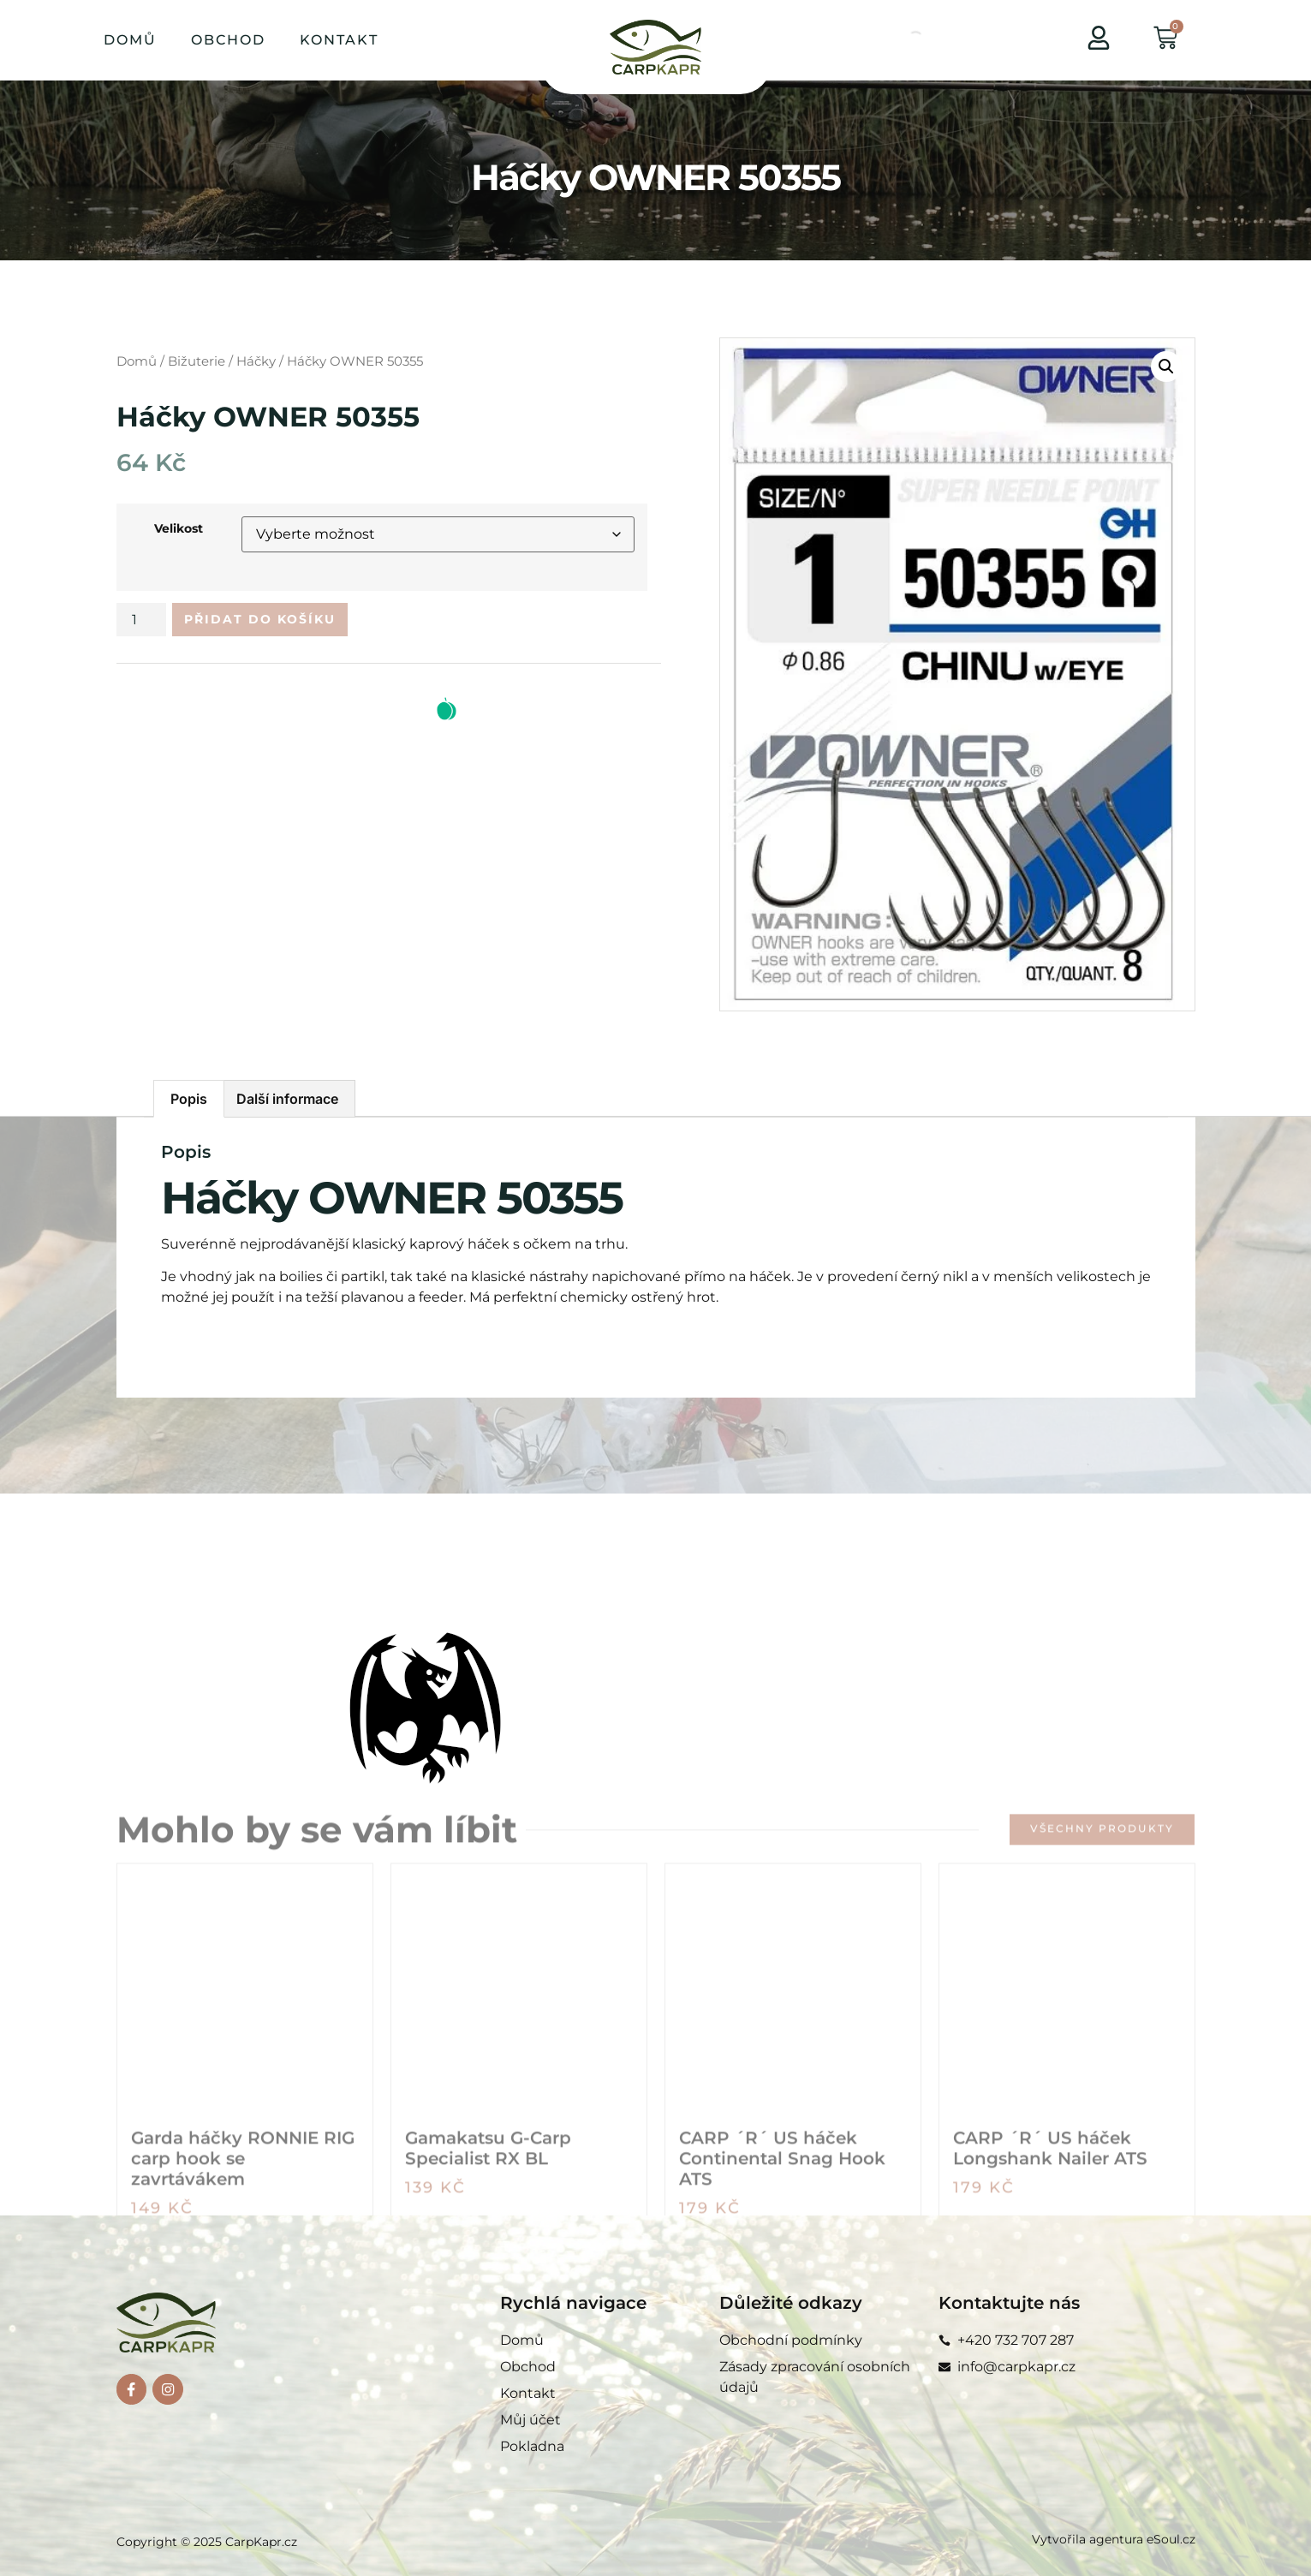 This screenshot has width=1311, height=2576. What do you see at coordinates (446, 708) in the screenshot?
I see `select peach flavor or ingredient` at bounding box center [446, 708].